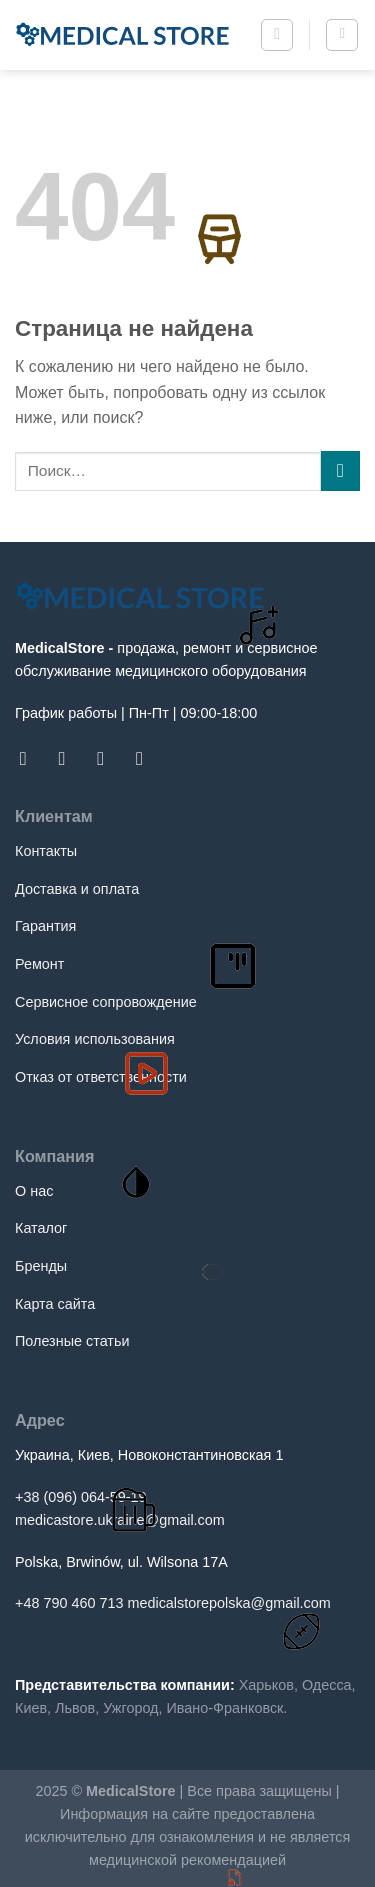  Describe the element at coordinates (219, 237) in the screenshot. I see `access regional train schedules` at that location.